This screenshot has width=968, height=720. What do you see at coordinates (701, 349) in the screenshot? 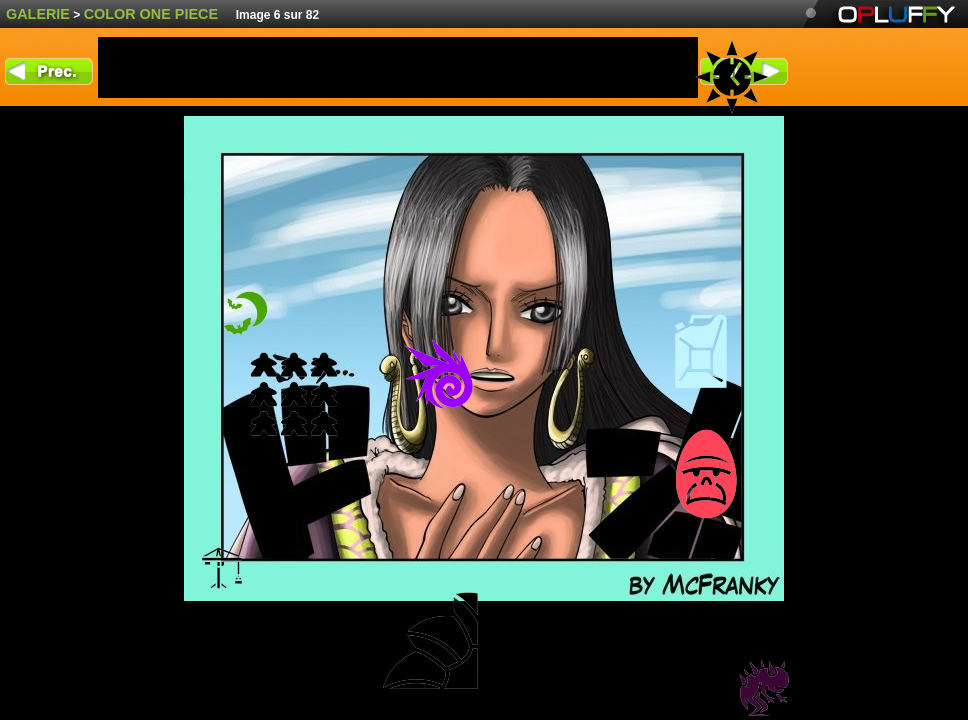
I see `fuel or gas container item in game inventory` at bounding box center [701, 349].